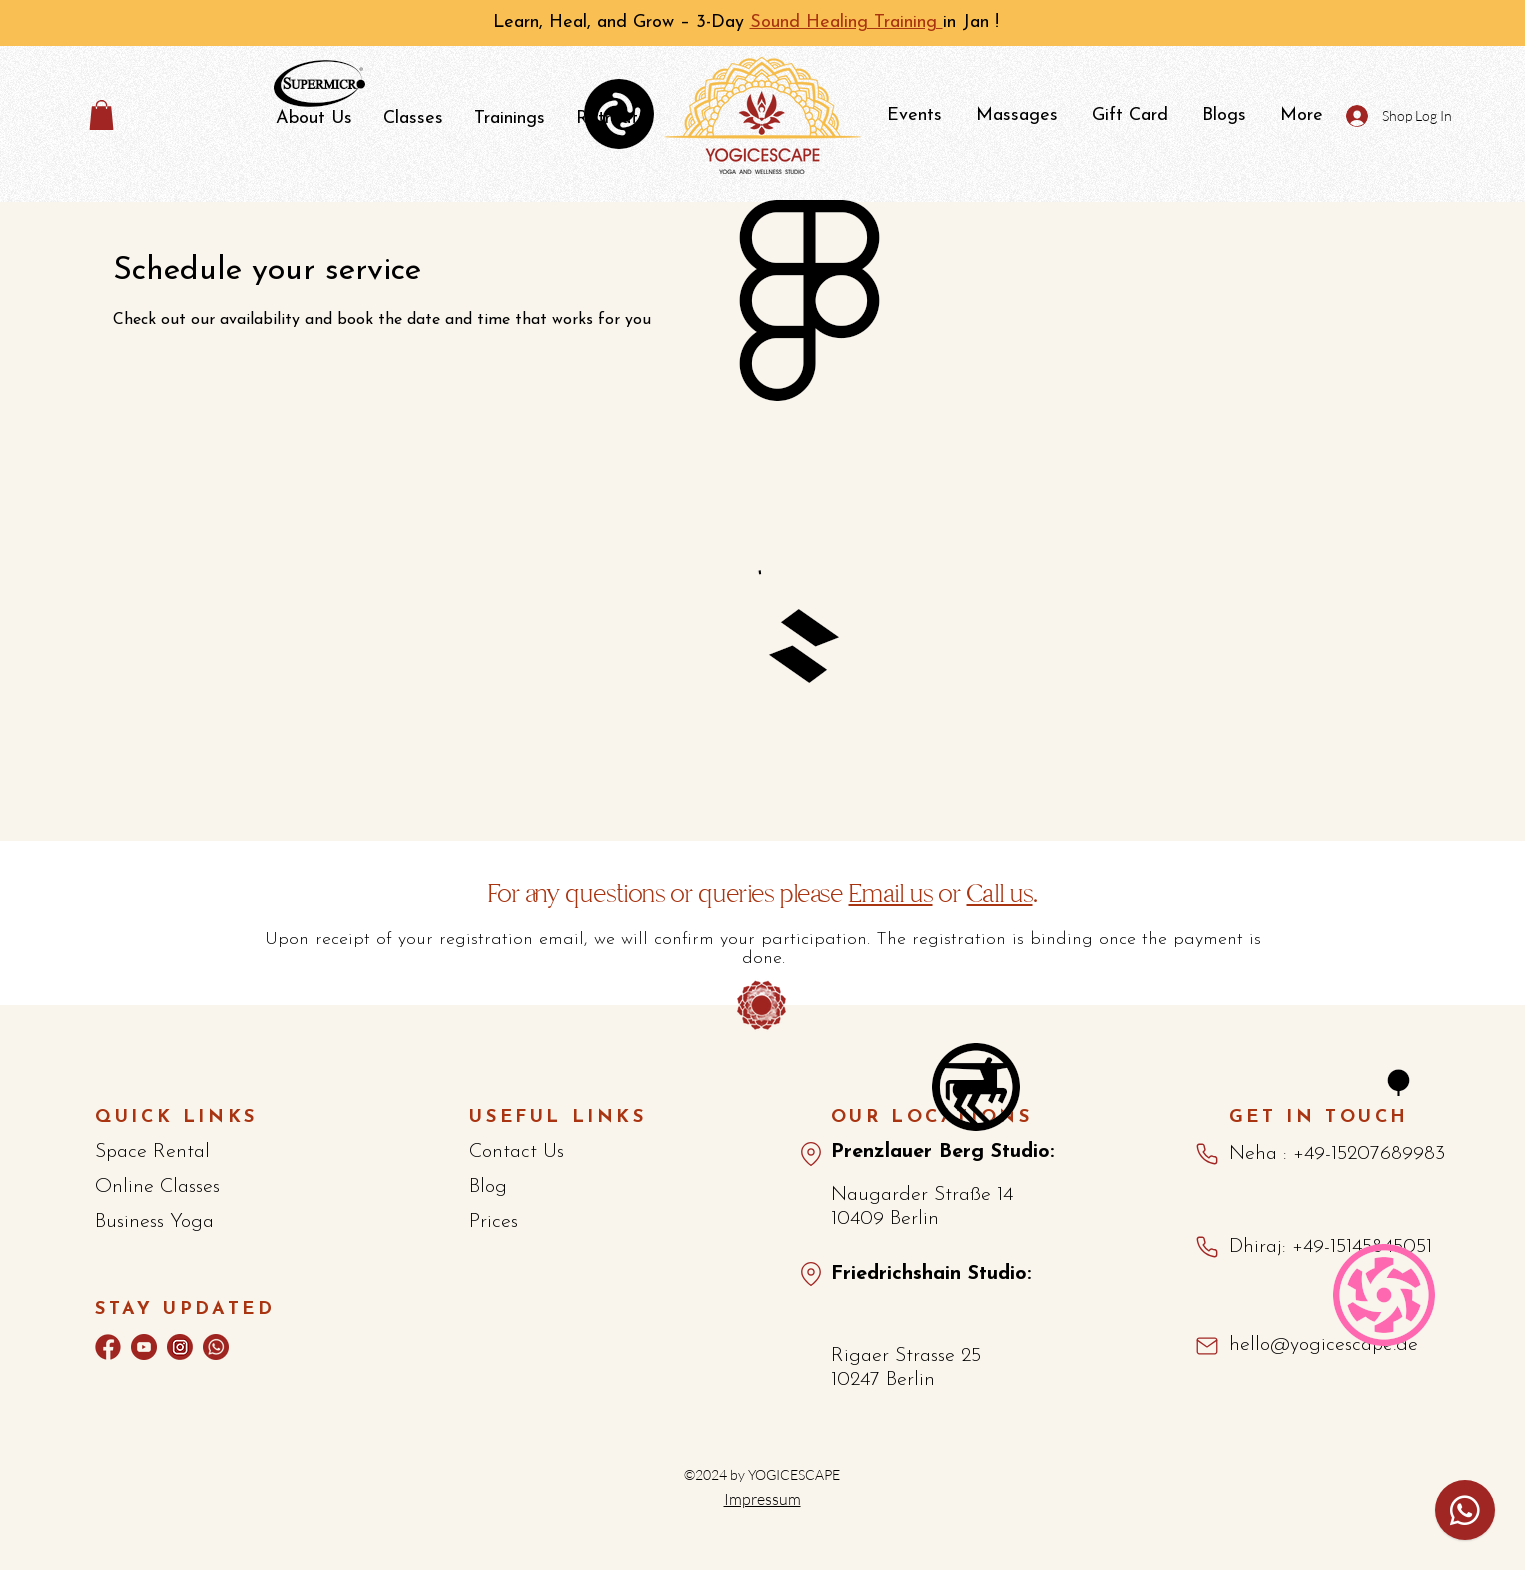 The image size is (1525, 1570). I want to click on Supermicro company logo, so click(319, 83).